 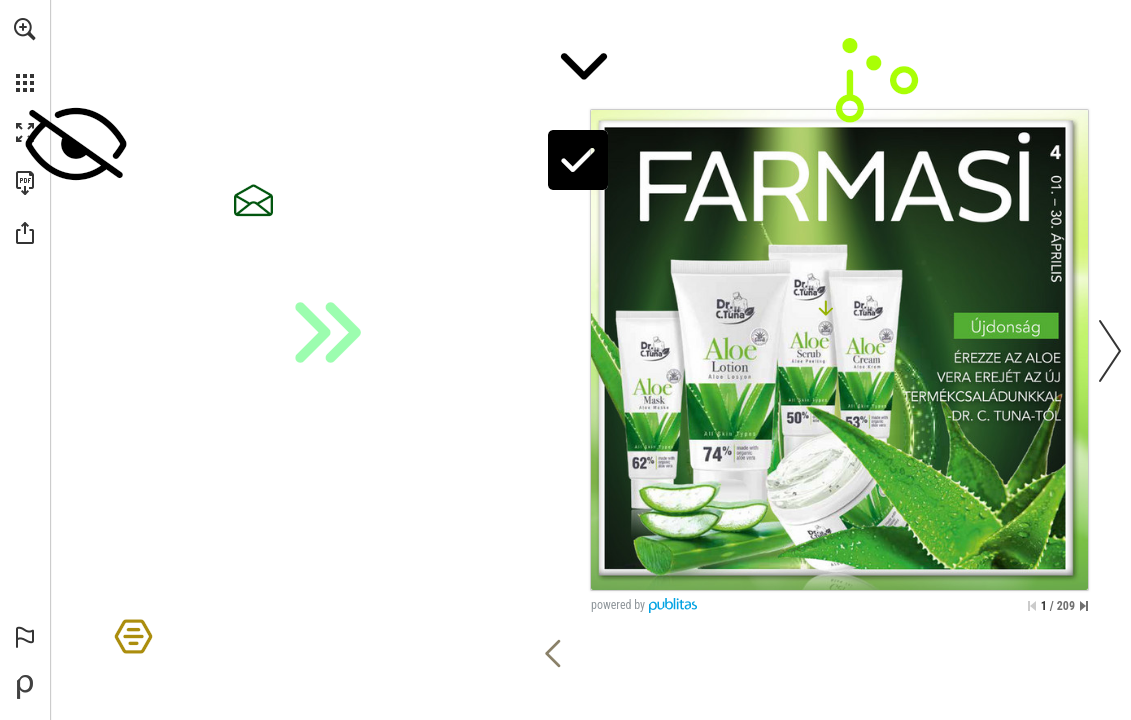 I want to click on skip forward or advance to the next item, so click(x=325, y=332).